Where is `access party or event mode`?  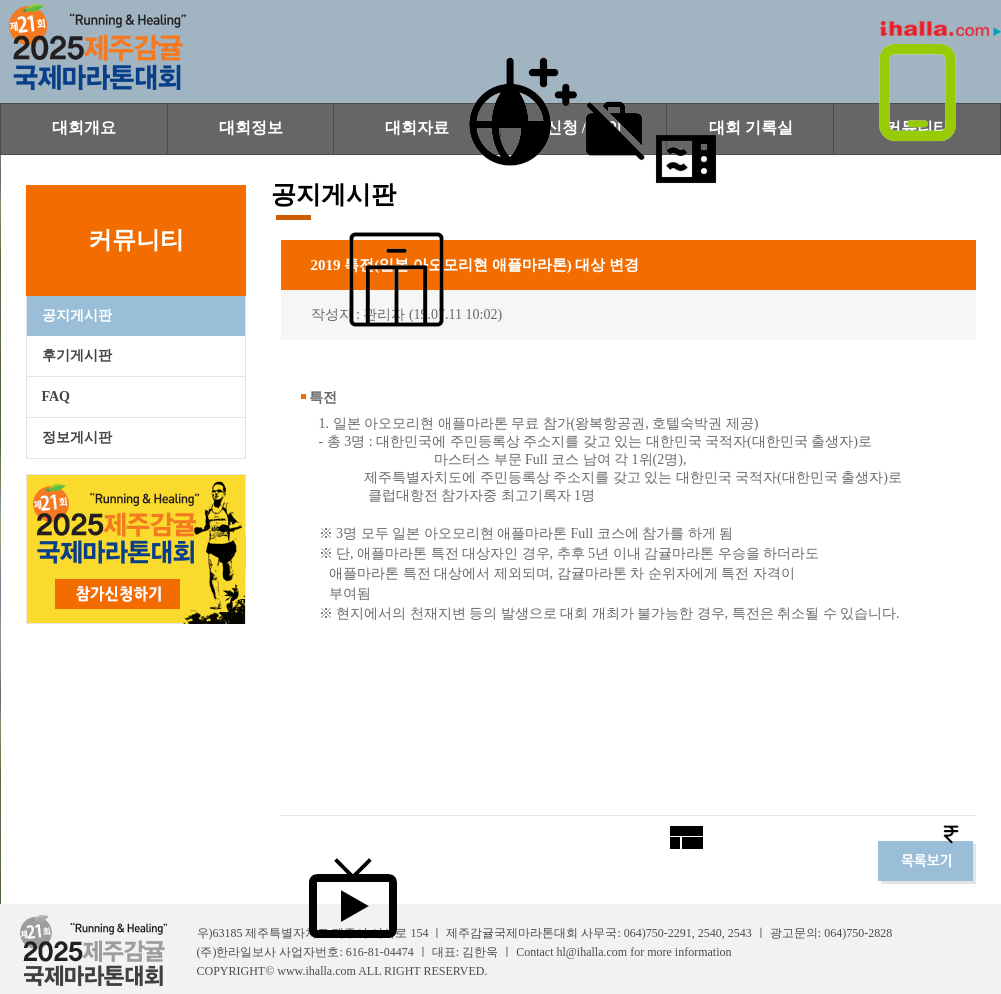
access party or event mode is located at coordinates (517, 113).